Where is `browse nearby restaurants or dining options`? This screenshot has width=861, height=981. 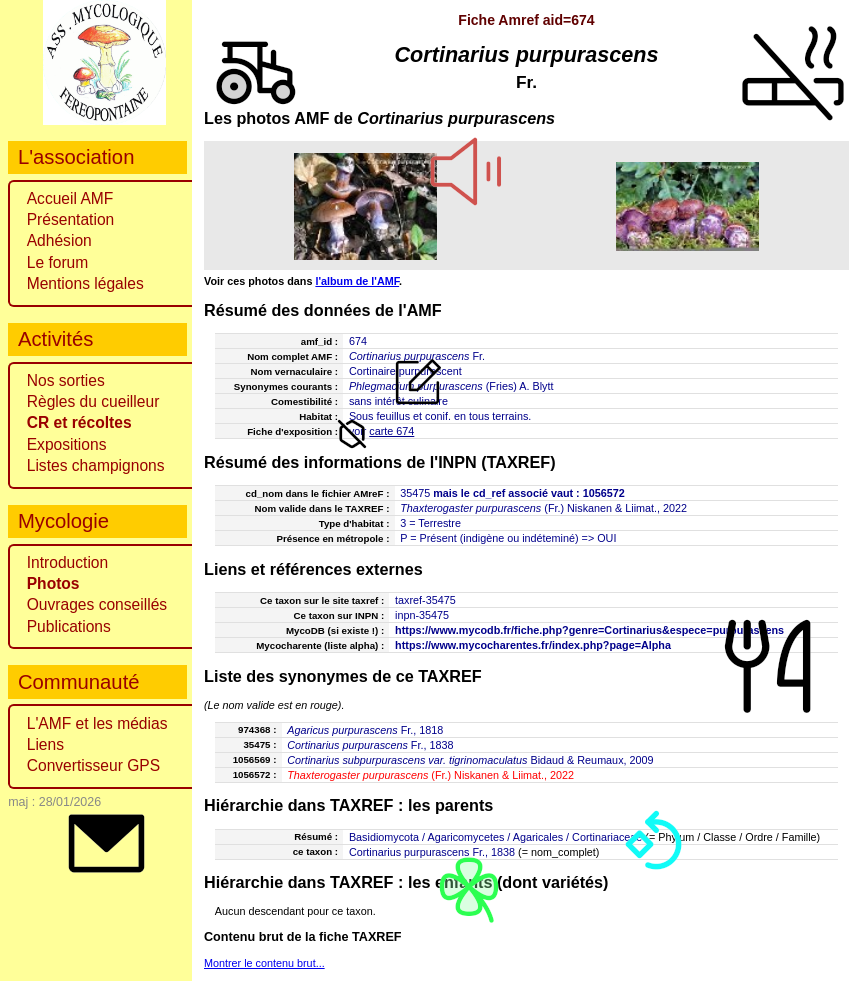 browse nearby restaurants or dining options is located at coordinates (769, 664).